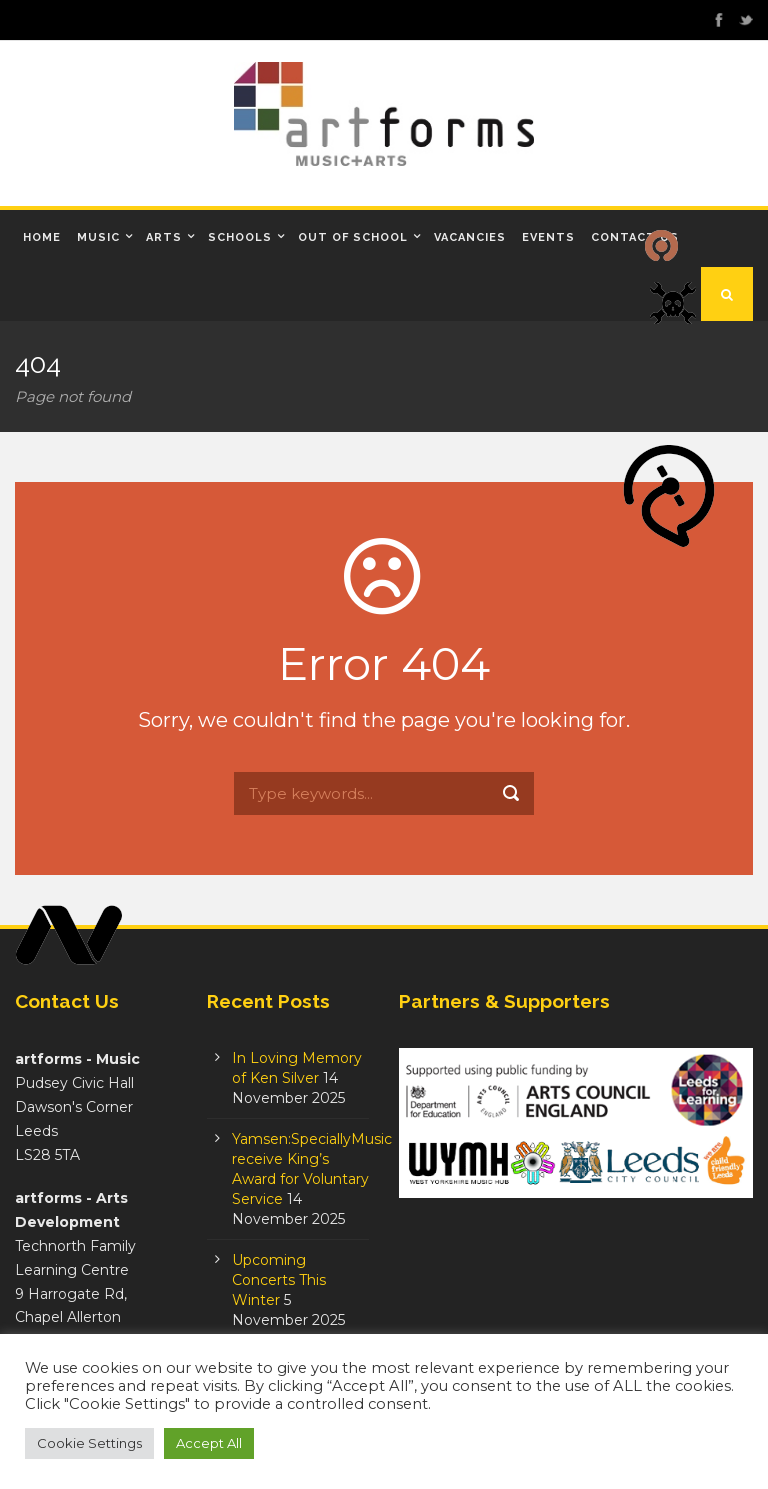 Image resolution: width=768 pixels, height=1489 pixels. What do you see at coordinates (69, 935) in the screenshot?
I see `namecheap domain registrar logo` at bounding box center [69, 935].